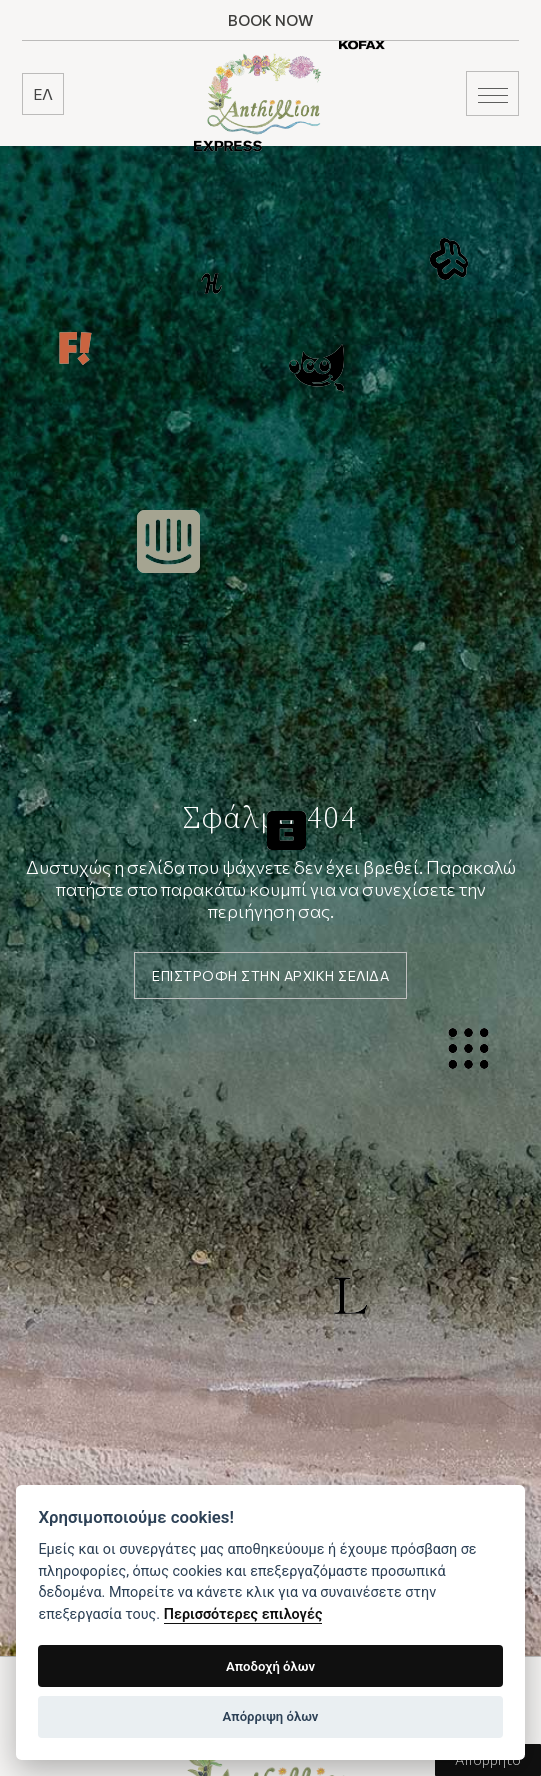 Image resolution: width=541 pixels, height=1776 pixels. I want to click on lerna monorepo tool branding, so click(350, 1295).